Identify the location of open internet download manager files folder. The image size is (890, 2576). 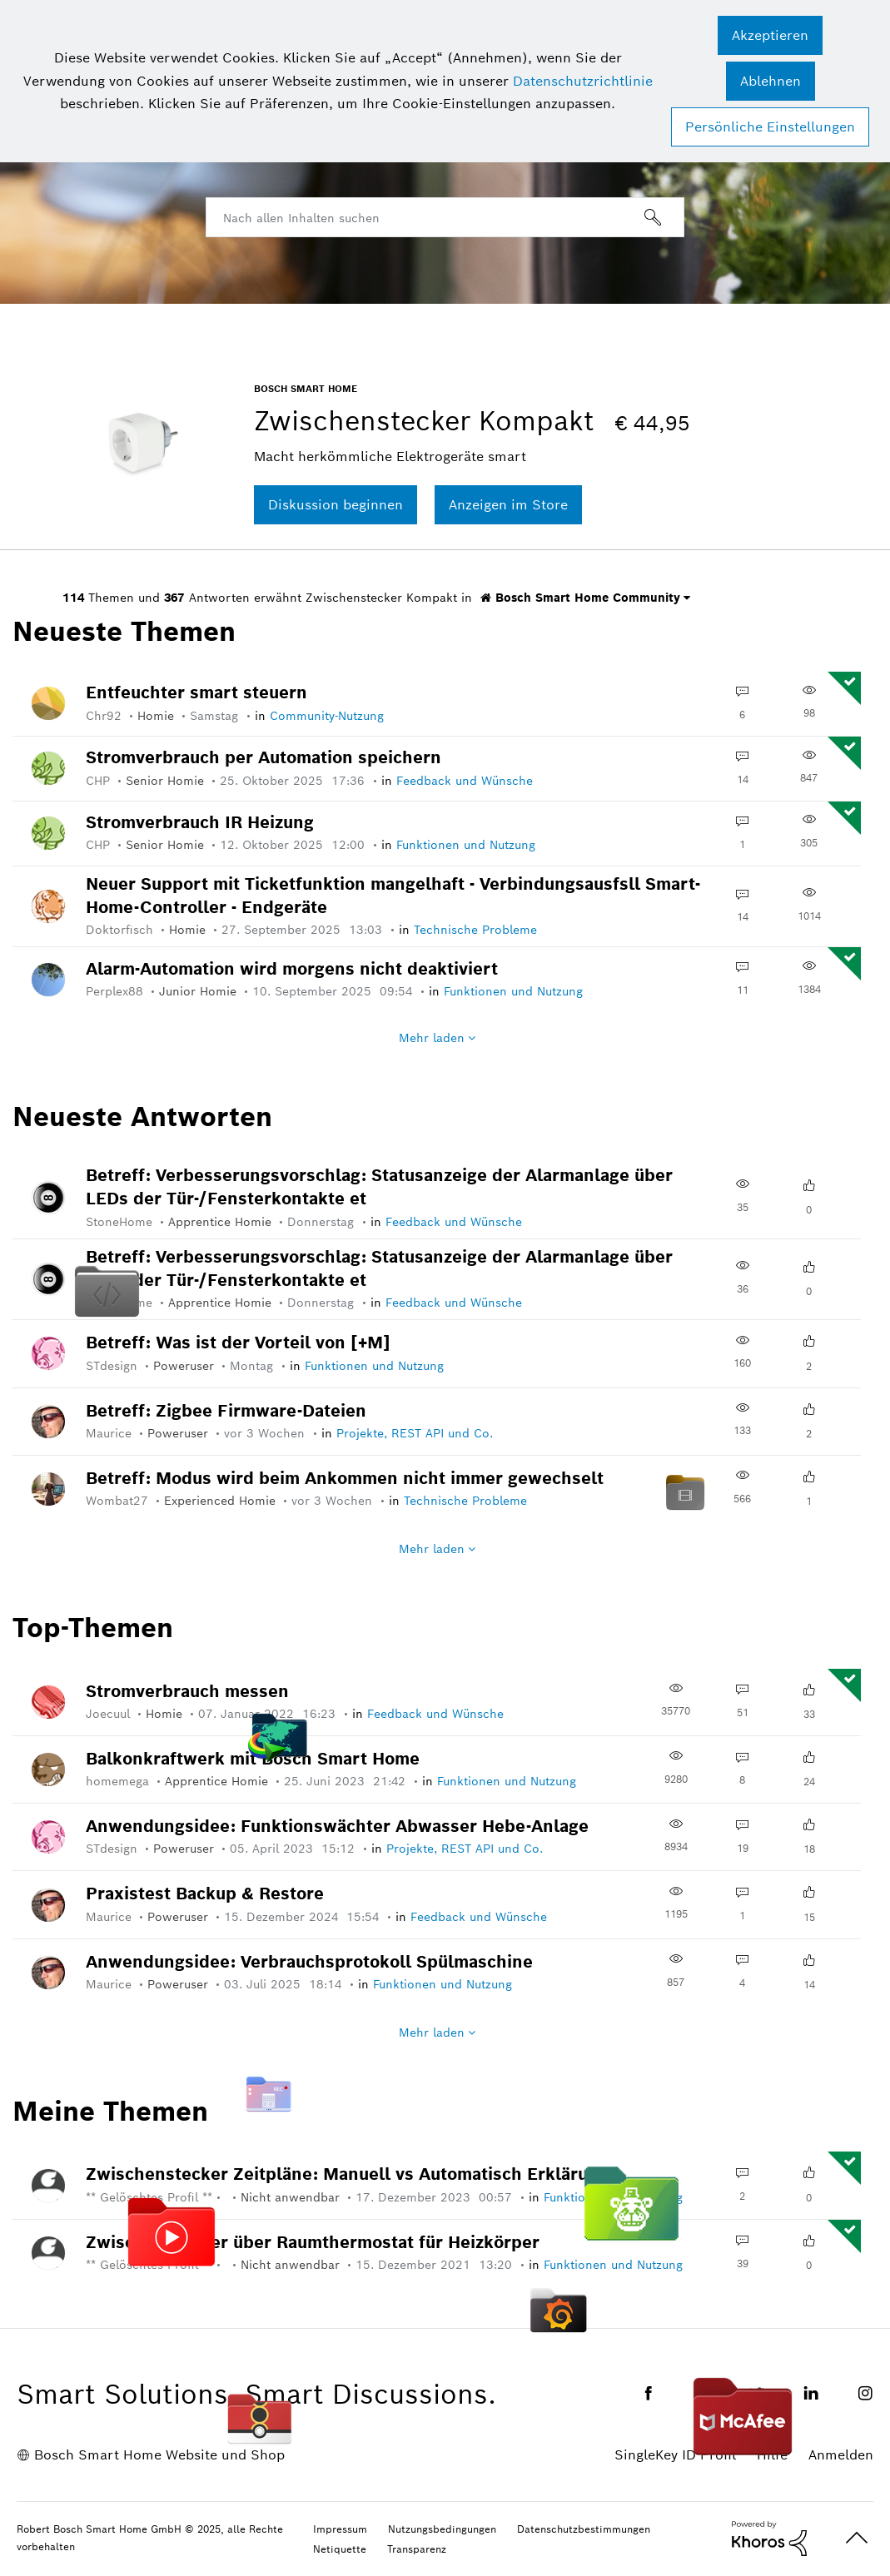
(279, 1736).